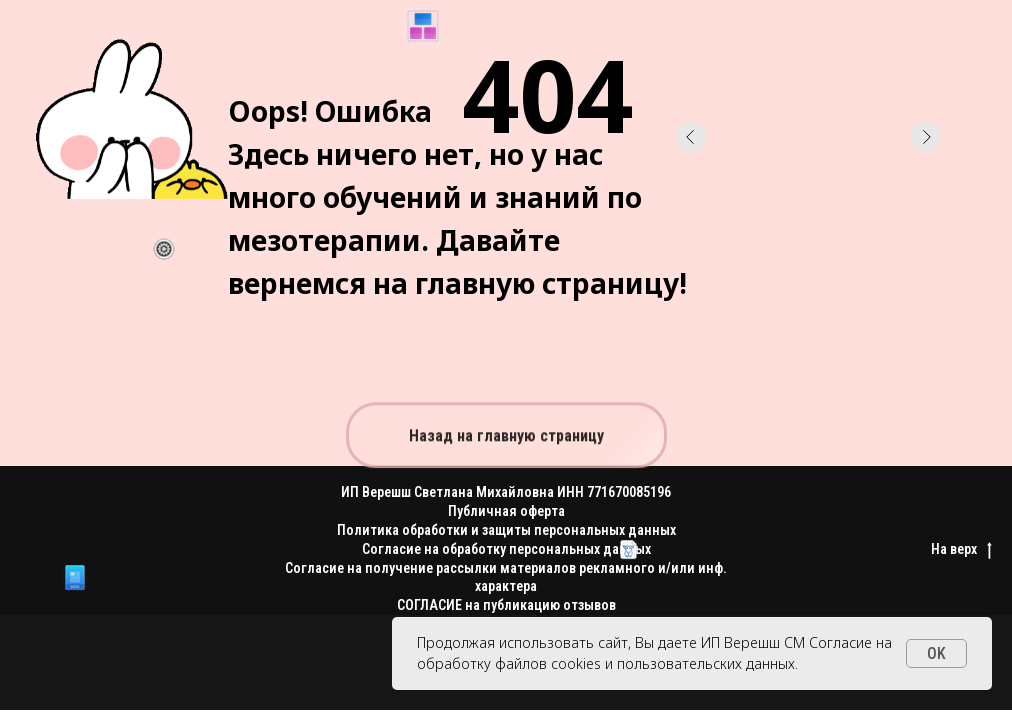 Image resolution: width=1012 pixels, height=720 pixels. What do you see at coordinates (423, 26) in the screenshot?
I see `select all items in the current view` at bounding box center [423, 26].